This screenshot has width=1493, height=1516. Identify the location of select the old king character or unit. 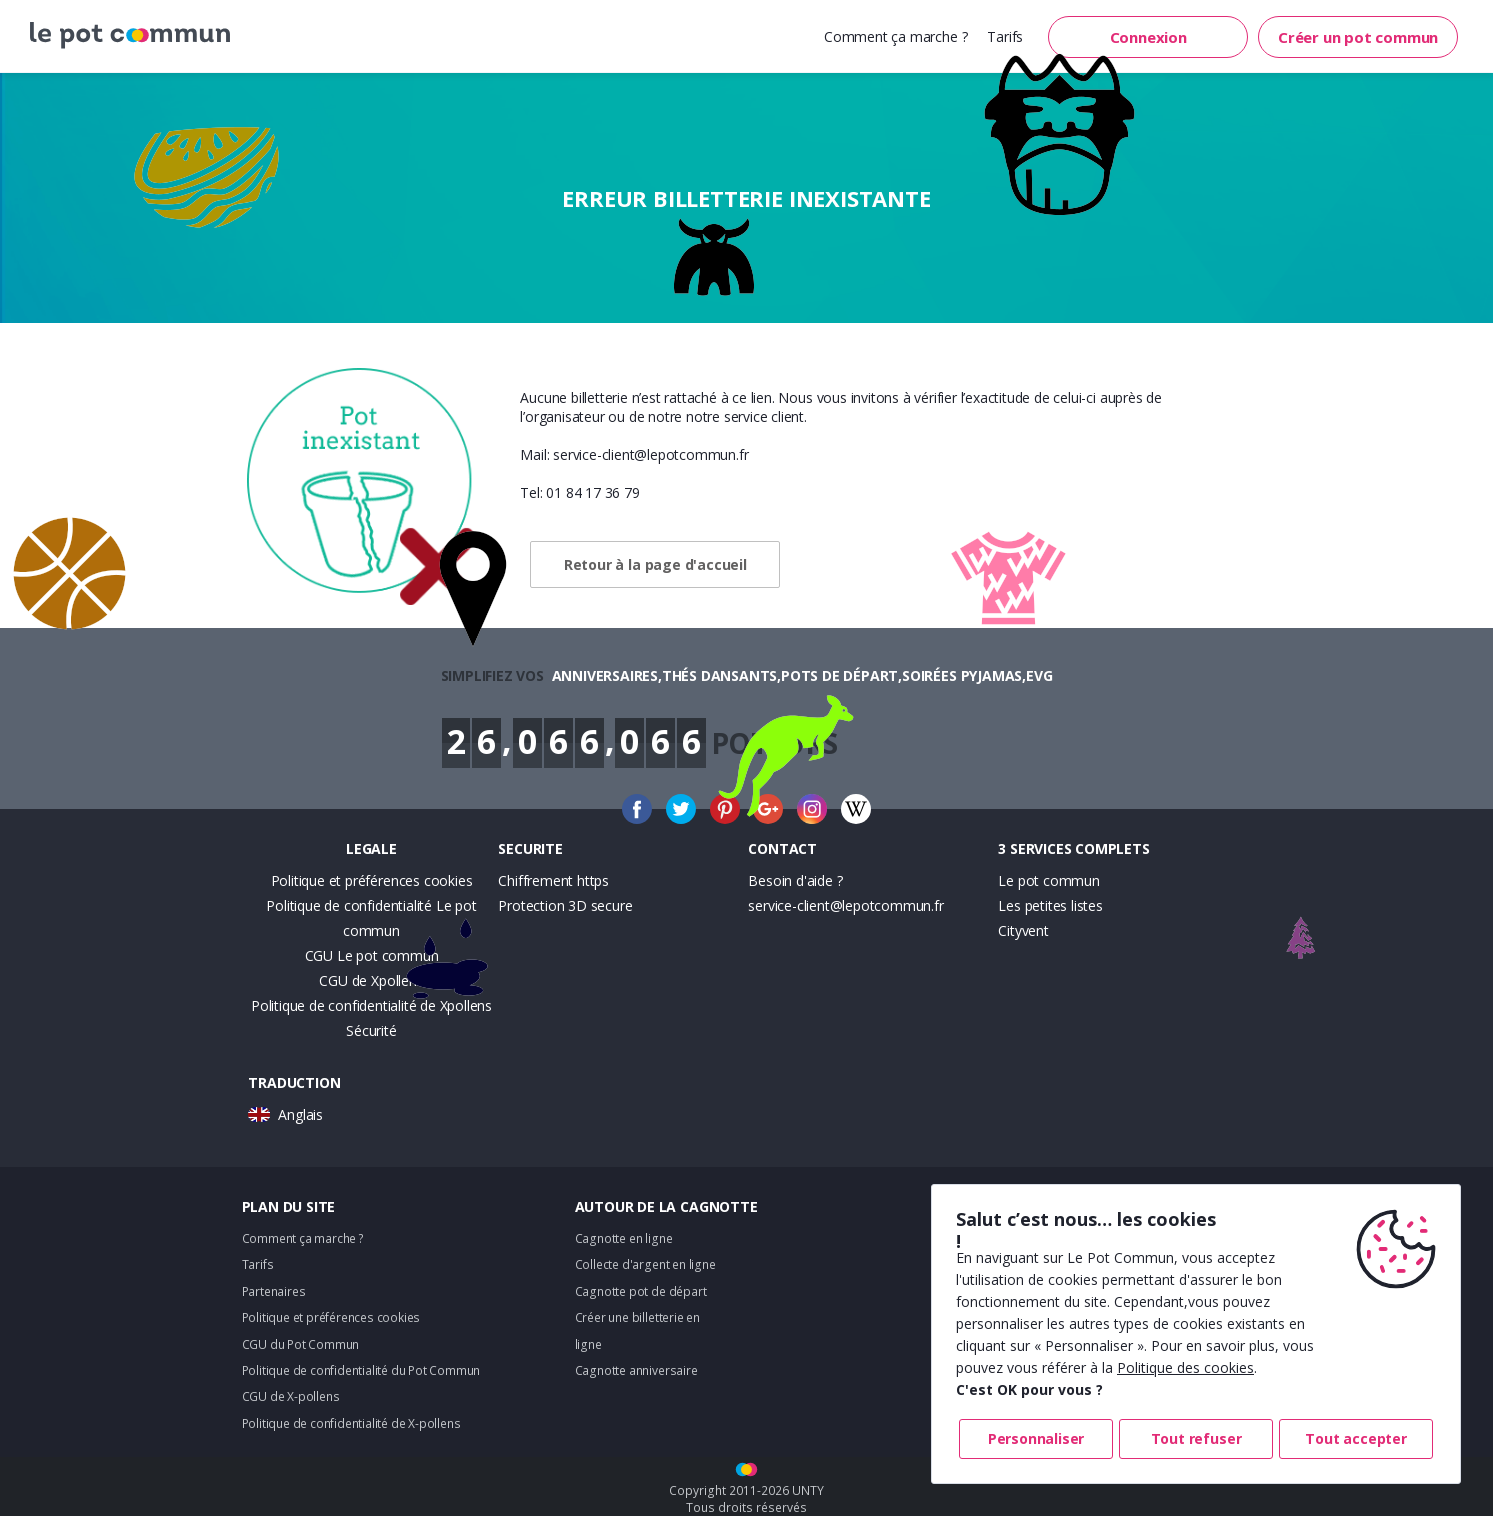
(1059, 134).